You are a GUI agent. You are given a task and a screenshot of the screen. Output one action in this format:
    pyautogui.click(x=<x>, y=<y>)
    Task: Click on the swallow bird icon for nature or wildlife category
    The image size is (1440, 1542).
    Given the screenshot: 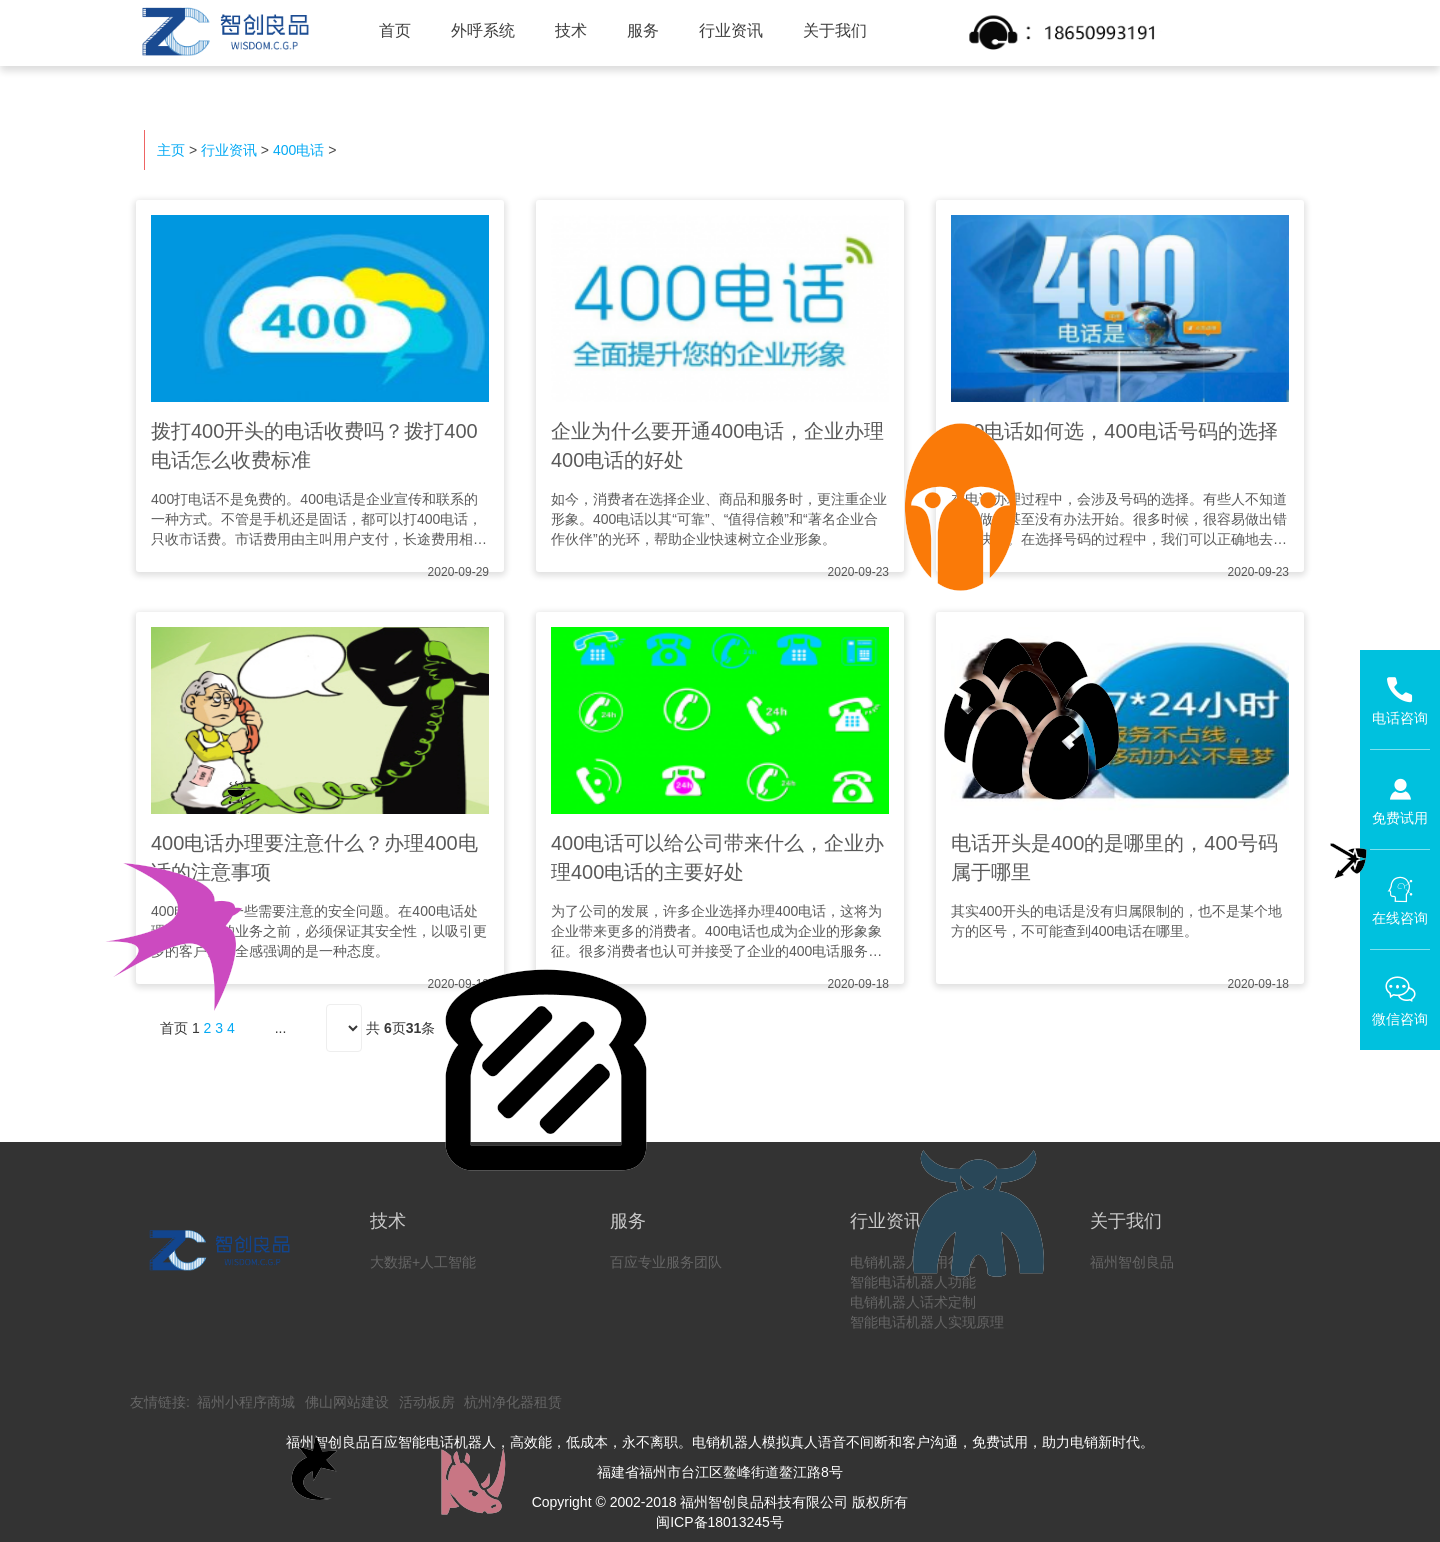 What is the action you would take?
    pyautogui.click(x=174, y=937)
    